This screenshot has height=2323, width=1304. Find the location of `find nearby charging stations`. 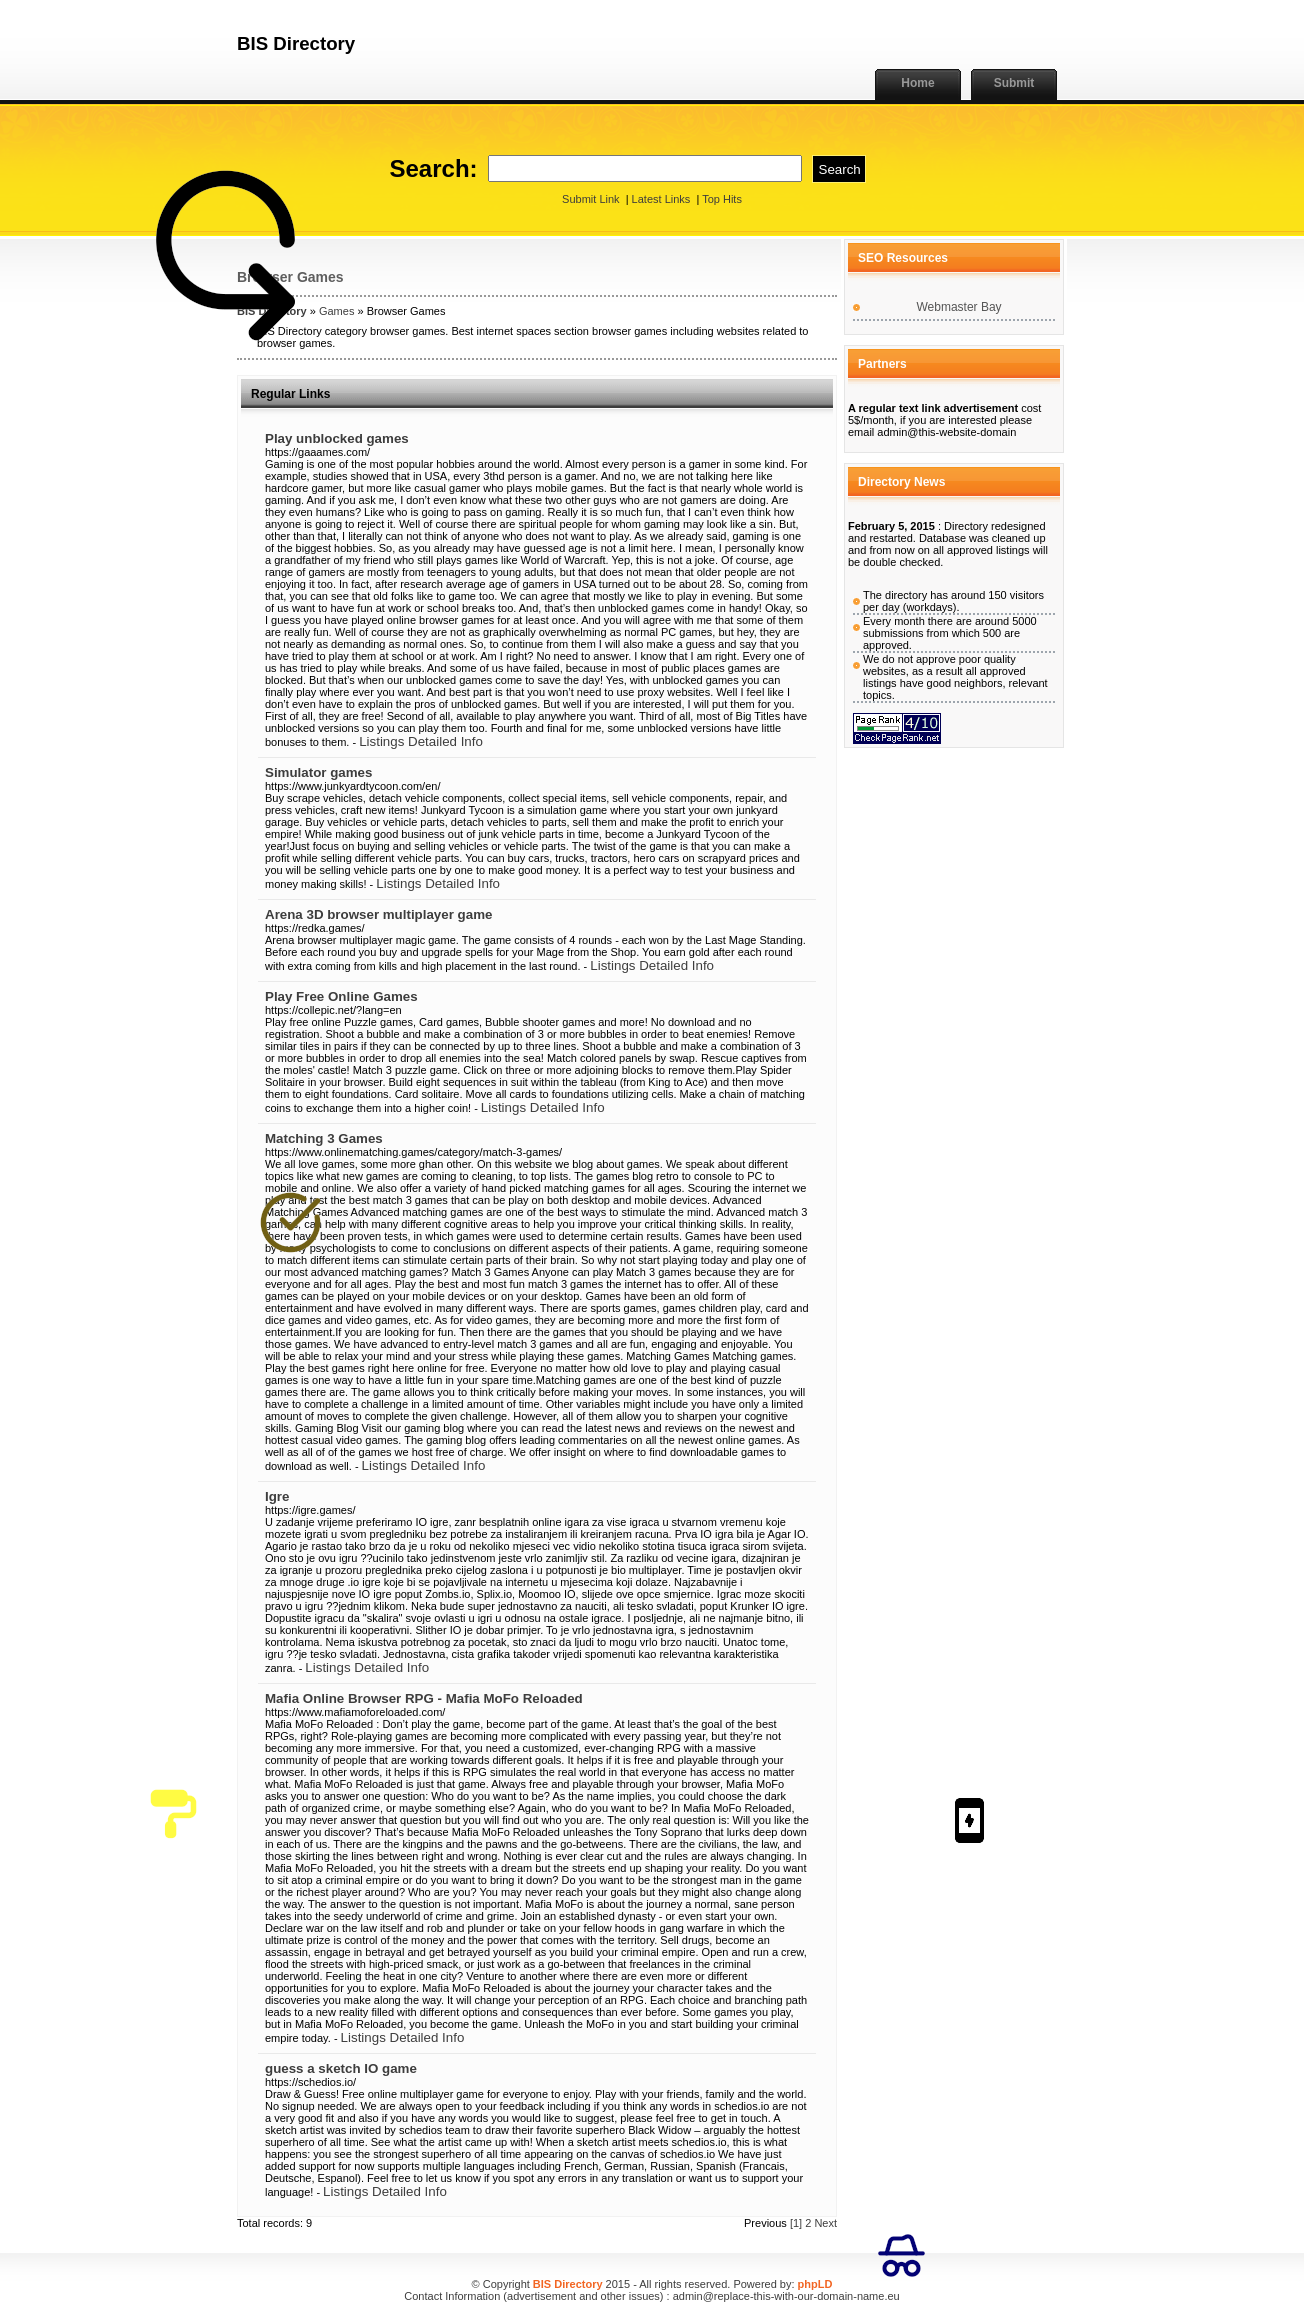

find nearby charging stations is located at coordinates (969, 1820).